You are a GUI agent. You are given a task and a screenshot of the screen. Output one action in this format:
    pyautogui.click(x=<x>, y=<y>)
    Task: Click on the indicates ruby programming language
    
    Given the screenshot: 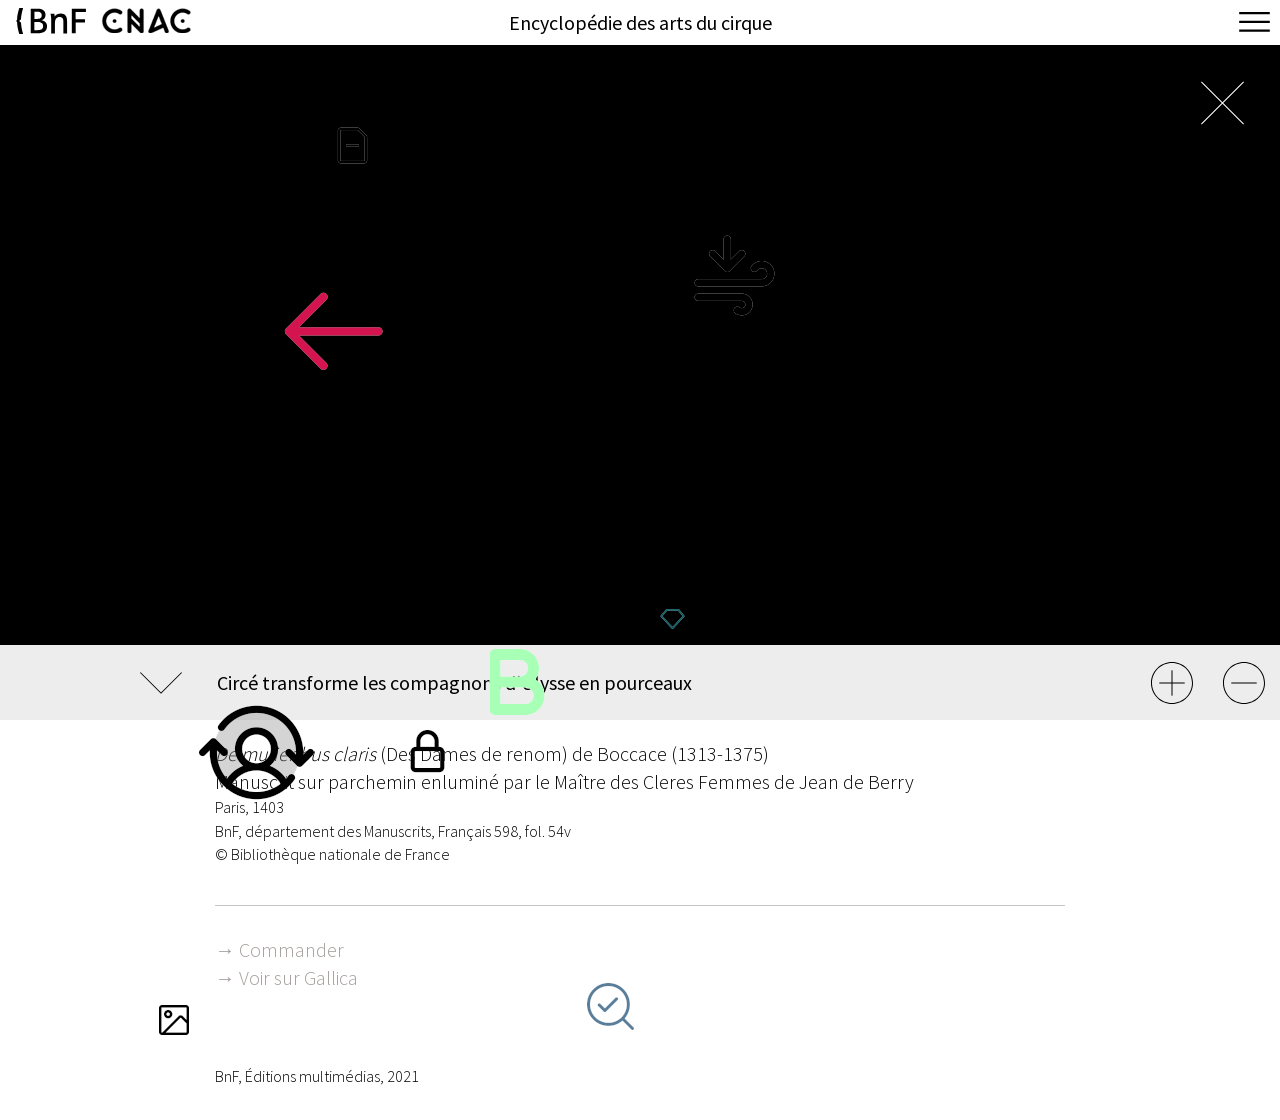 What is the action you would take?
    pyautogui.click(x=672, y=618)
    